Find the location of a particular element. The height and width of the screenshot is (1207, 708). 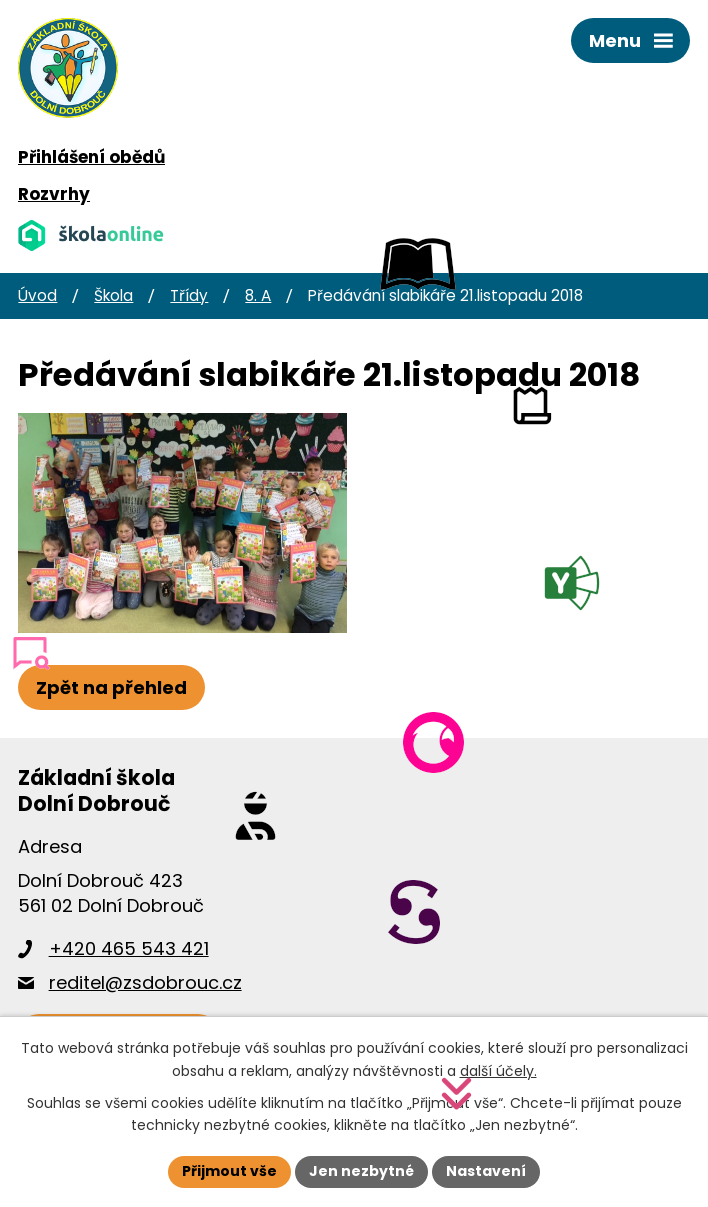

expand to show more content is located at coordinates (456, 1092).